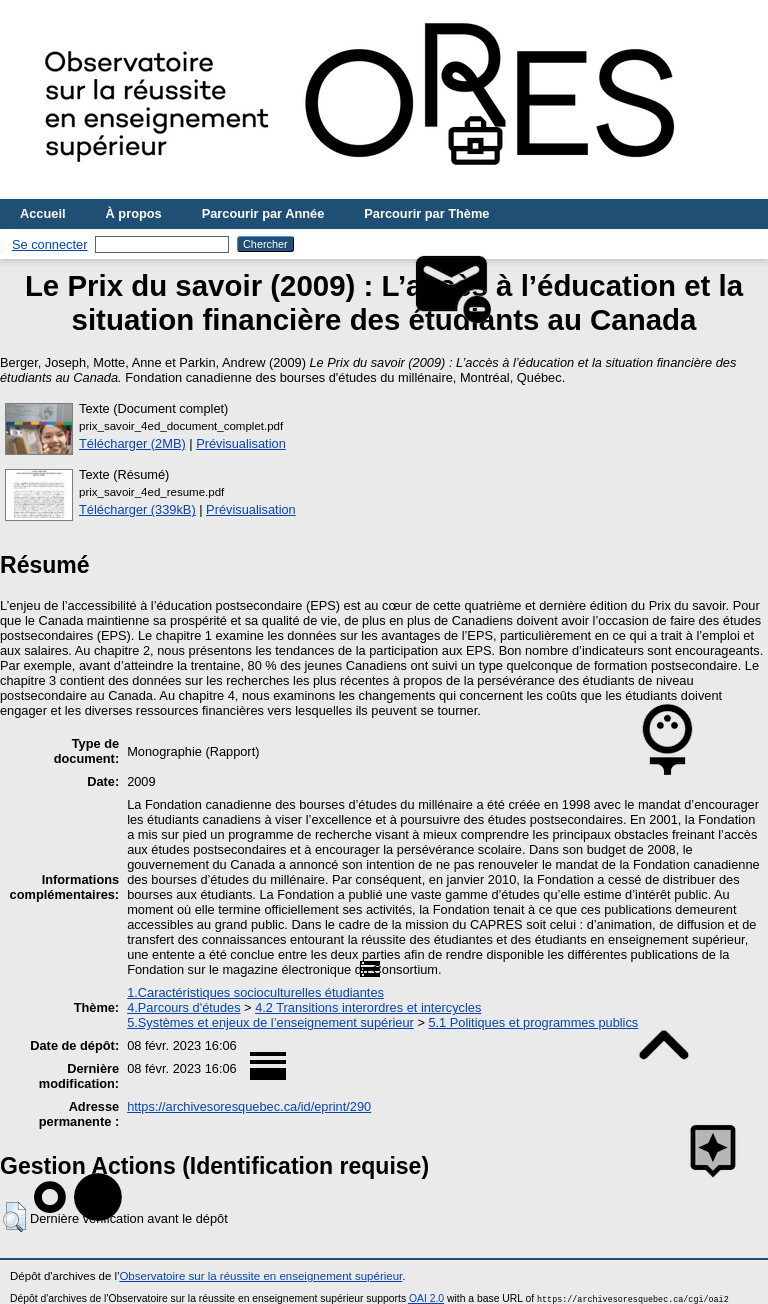 The height and width of the screenshot is (1304, 768). I want to click on enable HDR strong mode for photos, so click(78, 1197).